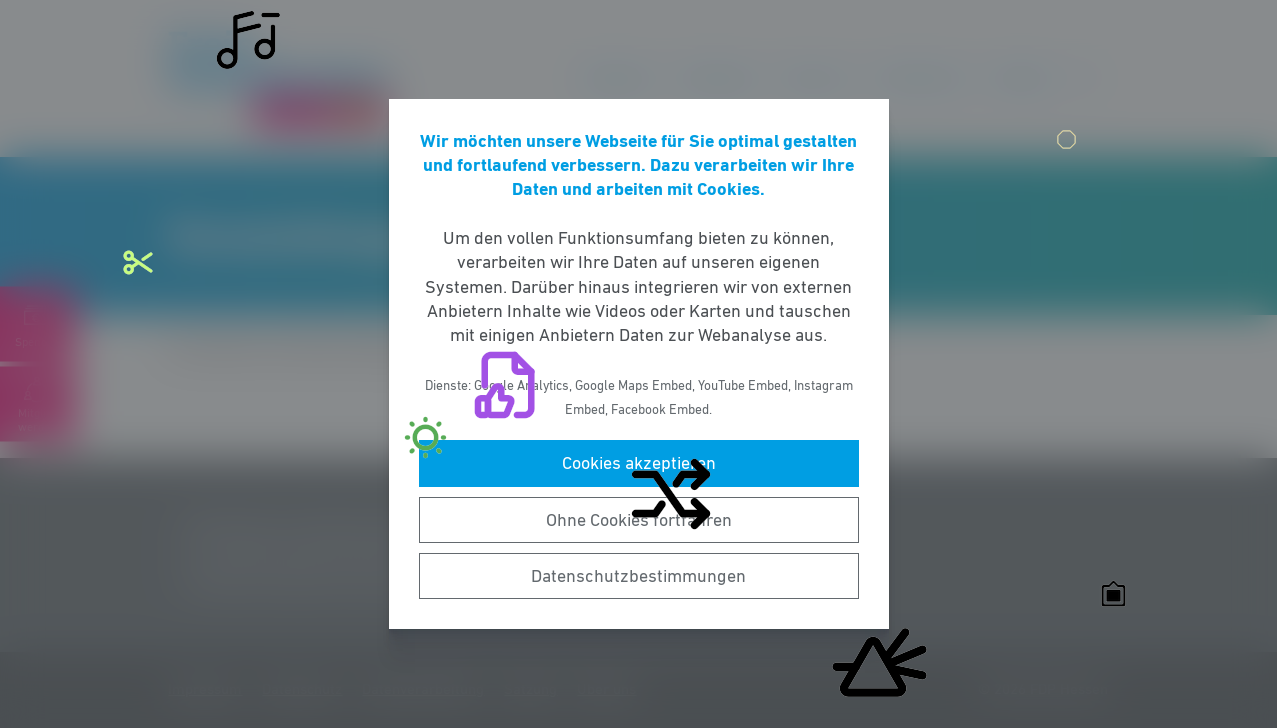 This screenshot has width=1277, height=728. What do you see at coordinates (879, 662) in the screenshot?
I see `toggle light refraction or prism effect` at bounding box center [879, 662].